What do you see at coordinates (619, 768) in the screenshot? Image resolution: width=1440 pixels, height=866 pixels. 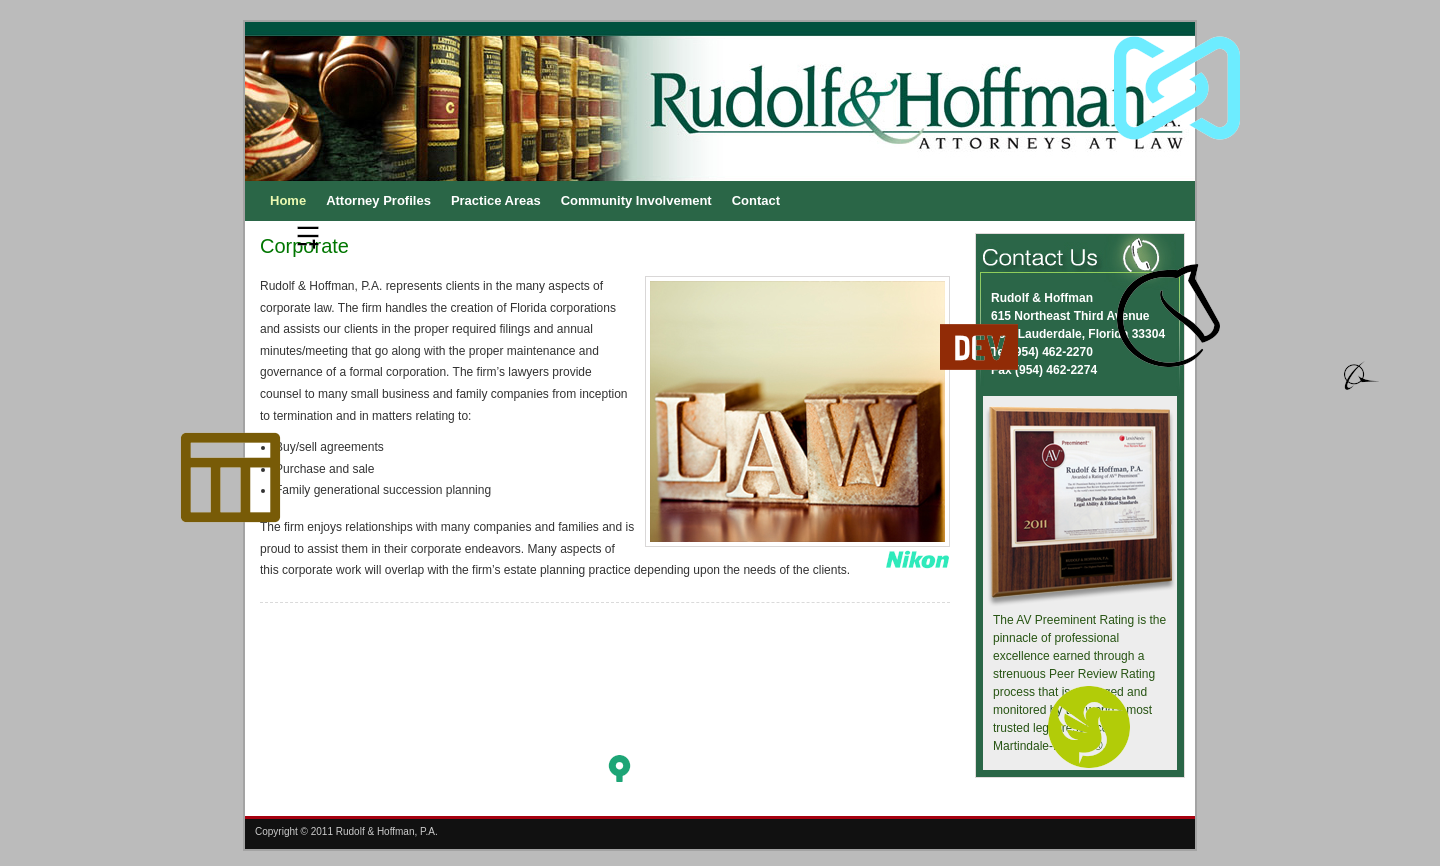 I see `open sourcetree git client` at bounding box center [619, 768].